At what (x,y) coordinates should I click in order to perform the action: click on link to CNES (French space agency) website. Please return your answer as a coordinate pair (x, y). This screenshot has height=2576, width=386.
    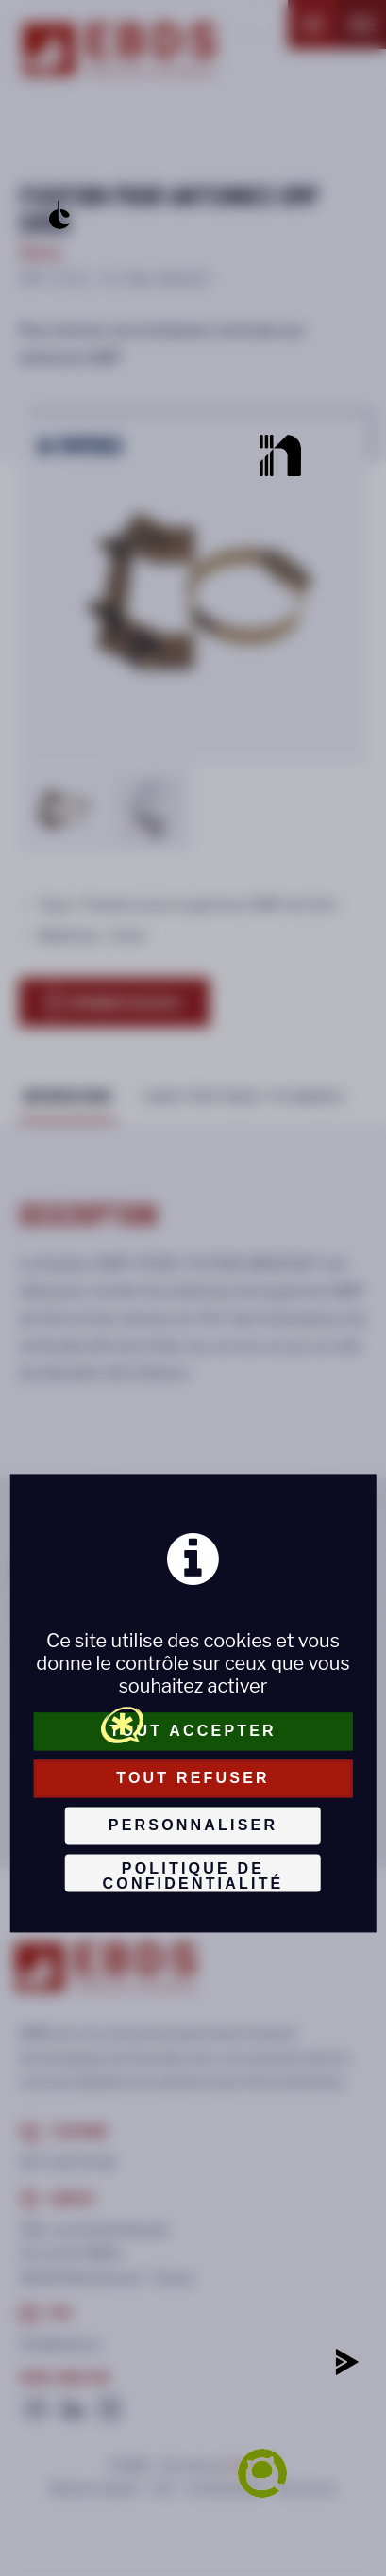
    Looking at the image, I should click on (59, 215).